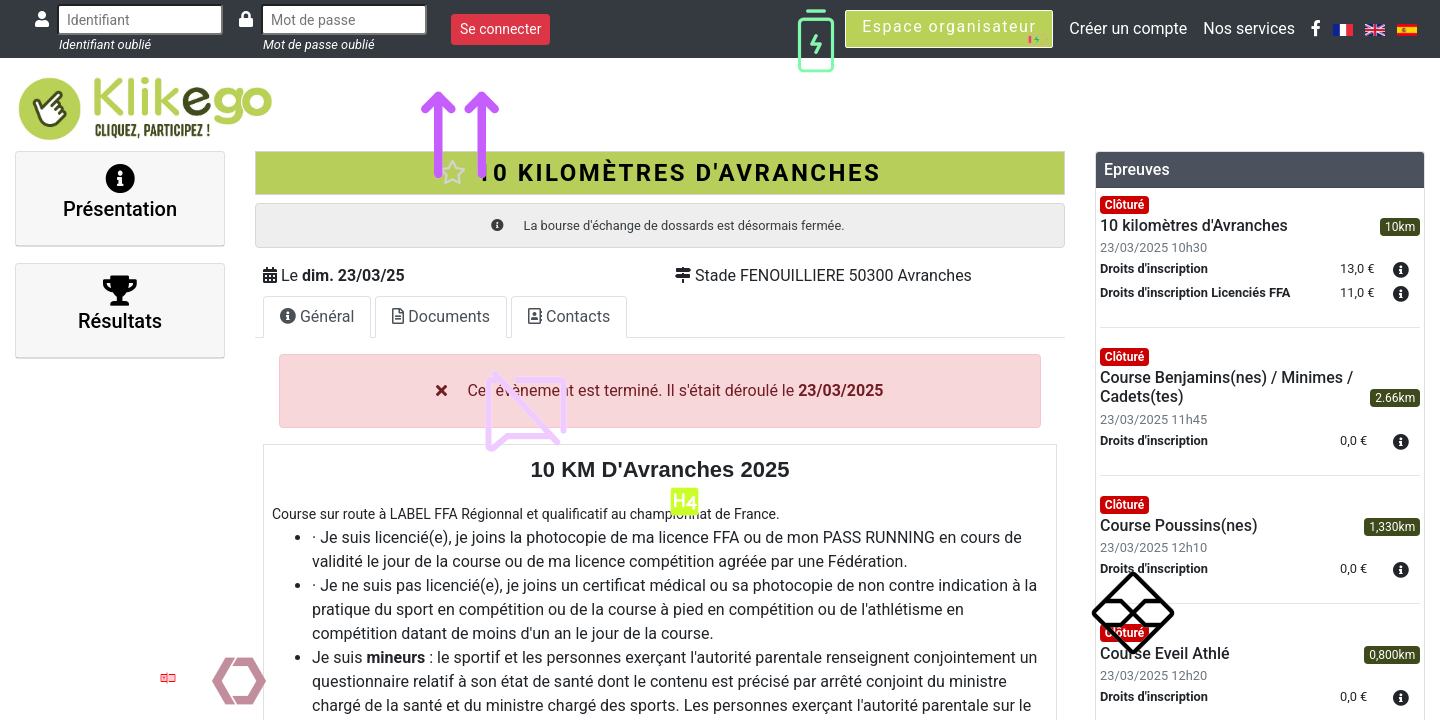 This screenshot has width=1440, height=720. I want to click on sort items in ascending order, so click(460, 135).